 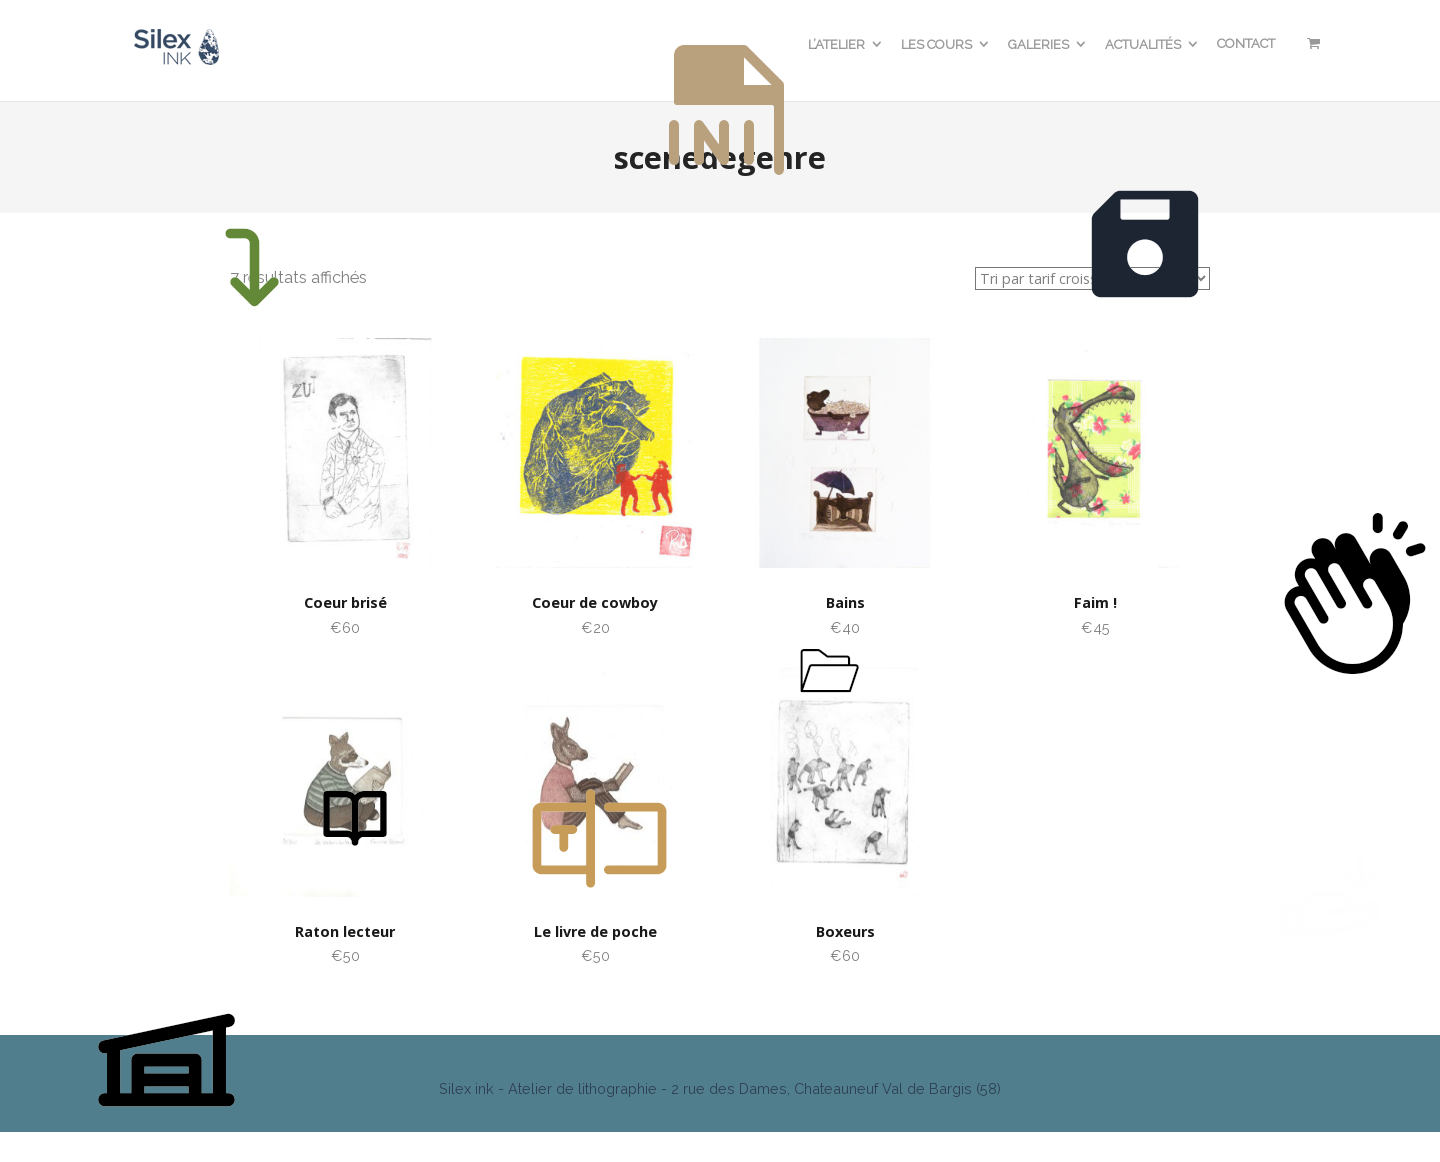 What do you see at coordinates (355, 814) in the screenshot?
I see `open reading mode or e-reader` at bounding box center [355, 814].